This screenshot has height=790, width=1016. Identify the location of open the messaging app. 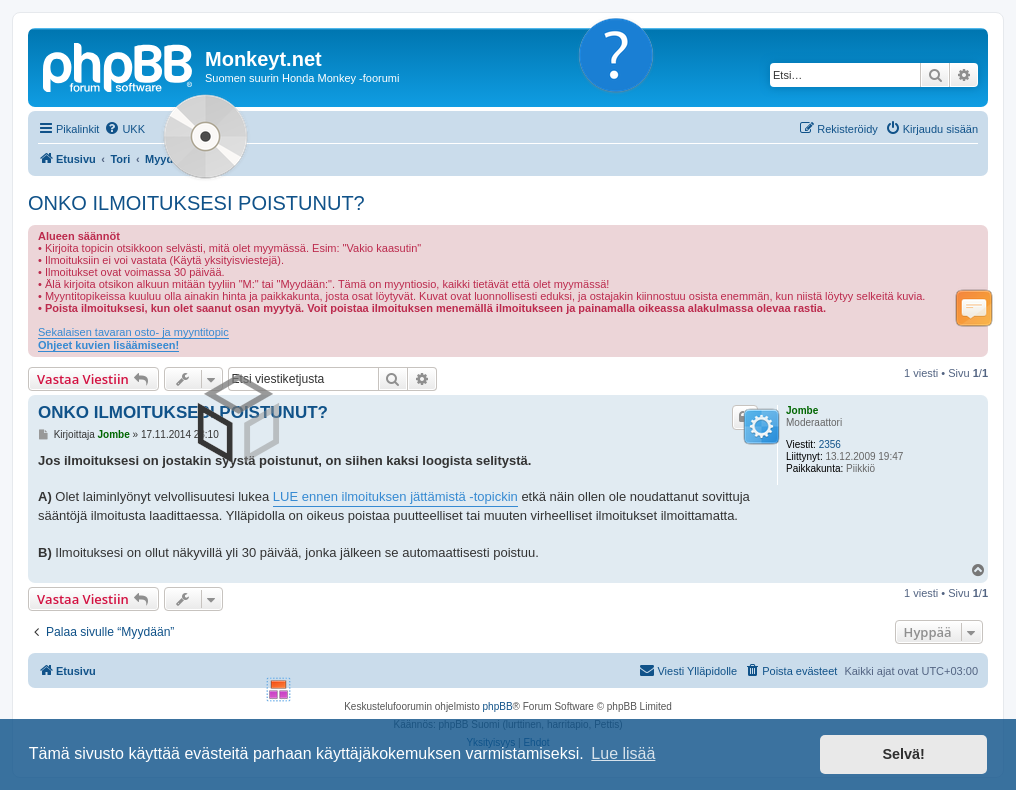
(974, 308).